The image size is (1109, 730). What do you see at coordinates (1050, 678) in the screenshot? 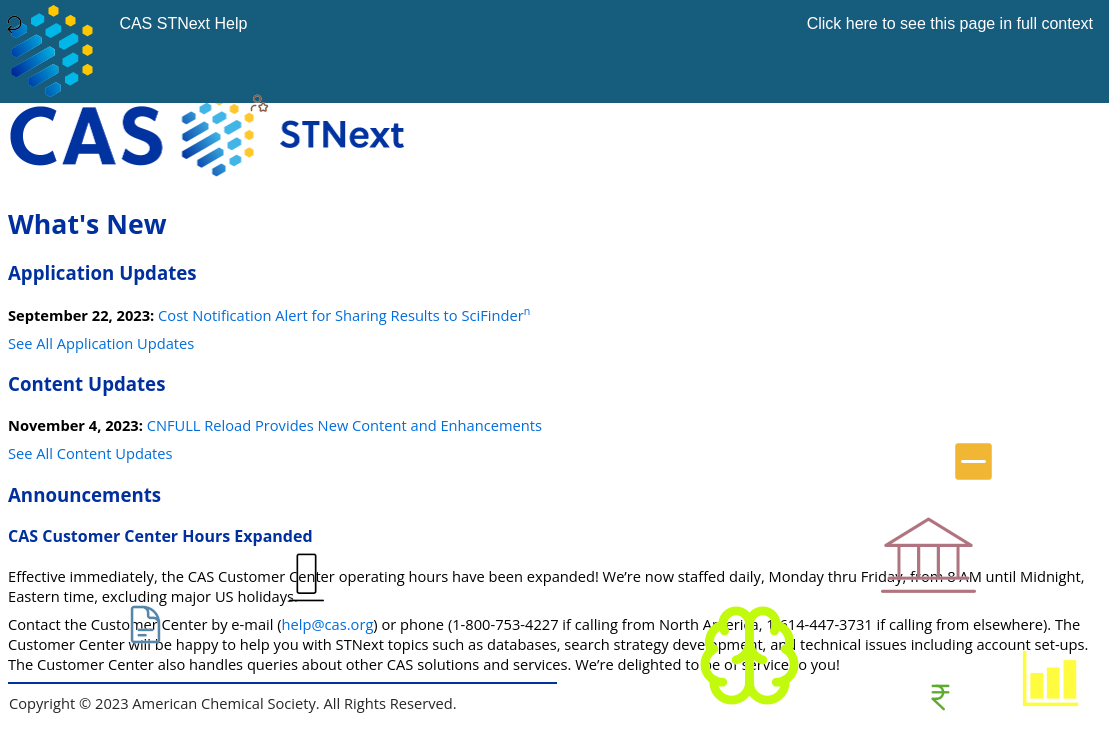
I see `view analytics or statistics` at bounding box center [1050, 678].